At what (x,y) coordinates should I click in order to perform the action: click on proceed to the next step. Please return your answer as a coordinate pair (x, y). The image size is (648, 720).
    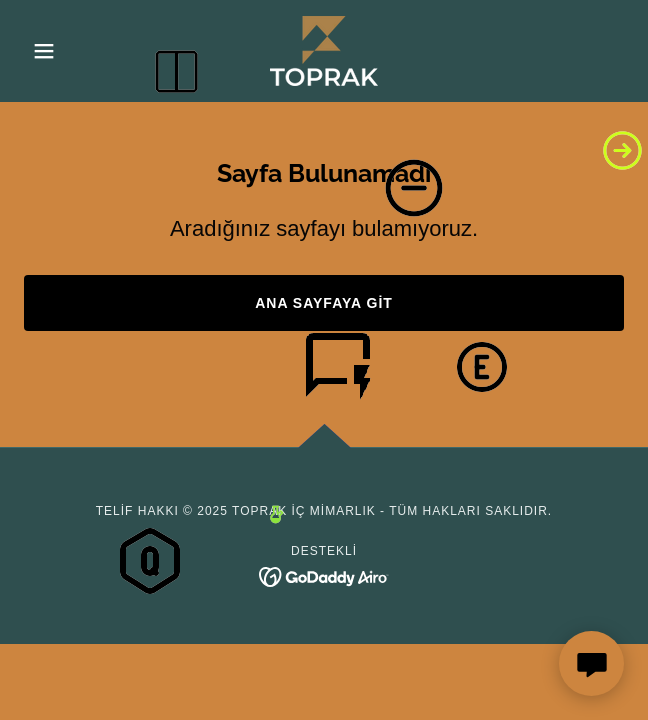
    Looking at the image, I should click on (622, 150).